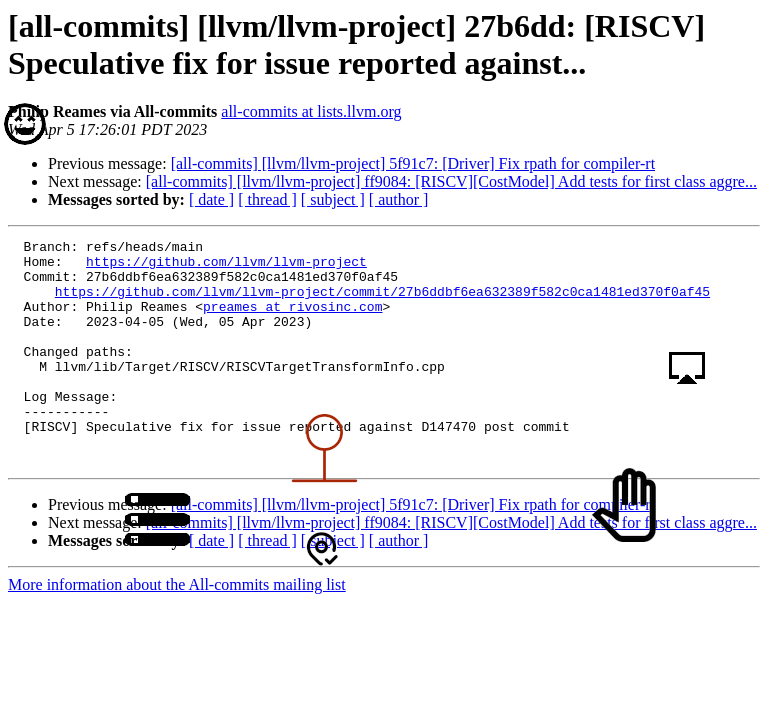 The width and height of the screenshot is (768, 720). What do you see at coordinates (157, 519) in the screenshot?
I see `view device storage settings` at bounding box center [157, 519].